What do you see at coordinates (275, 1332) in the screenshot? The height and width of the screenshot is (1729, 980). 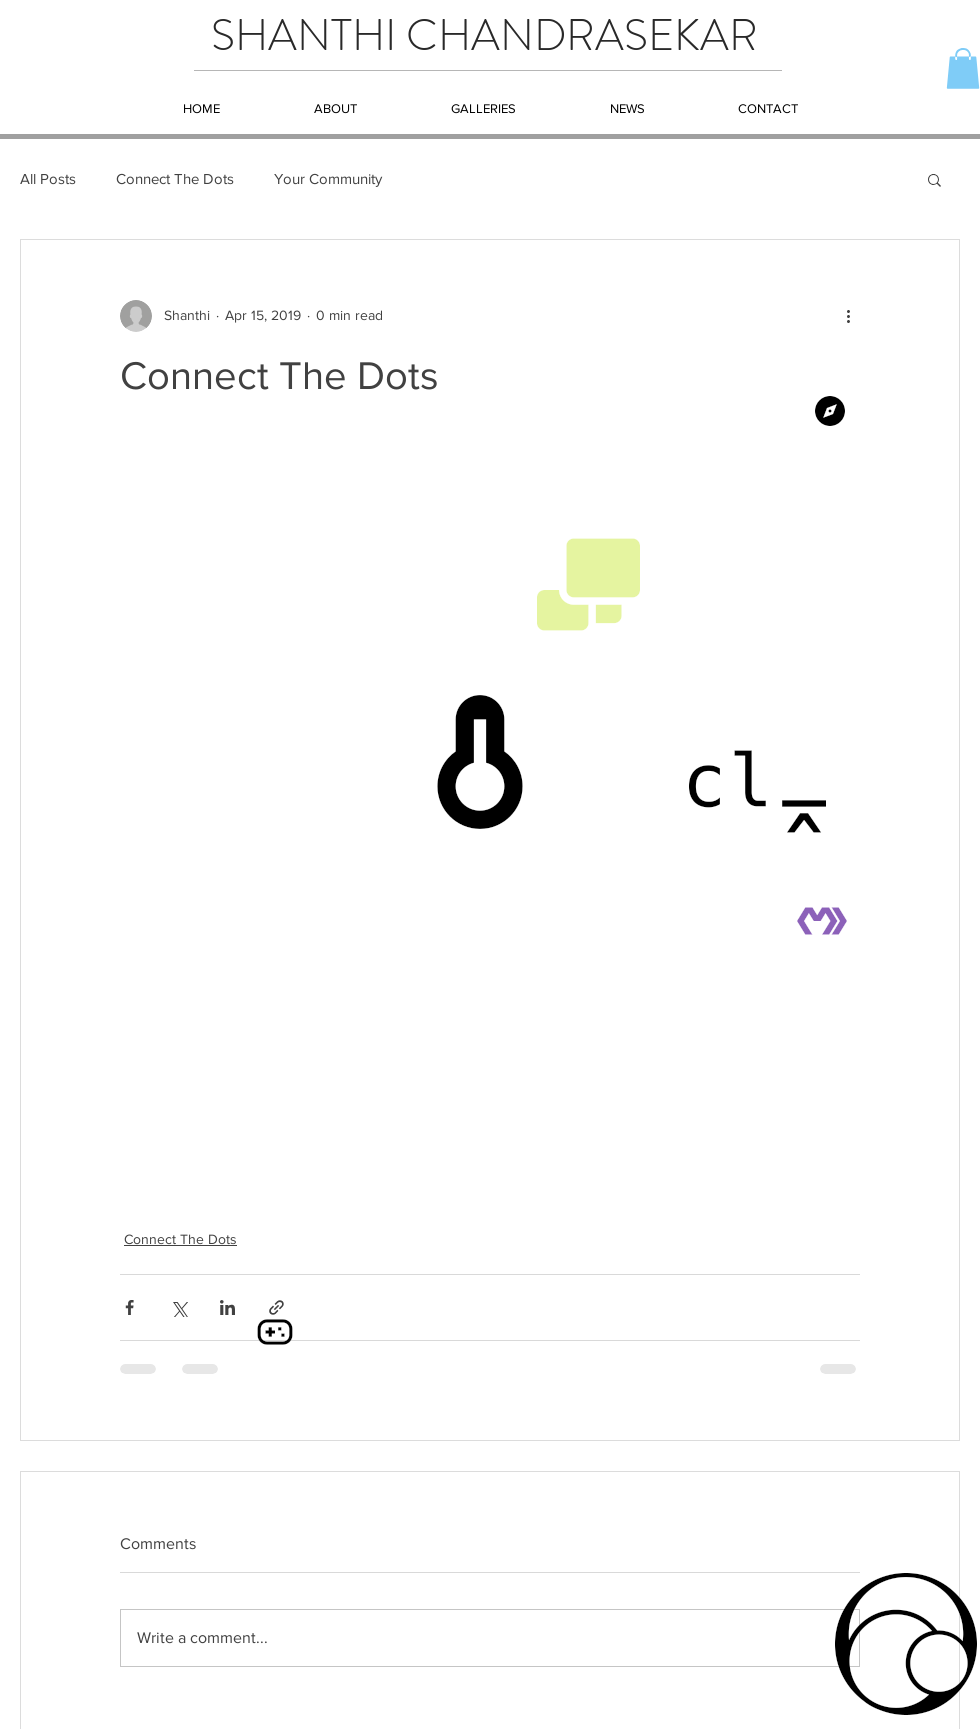 I see `open gaming or games section` at bounding box center [275, 1332].